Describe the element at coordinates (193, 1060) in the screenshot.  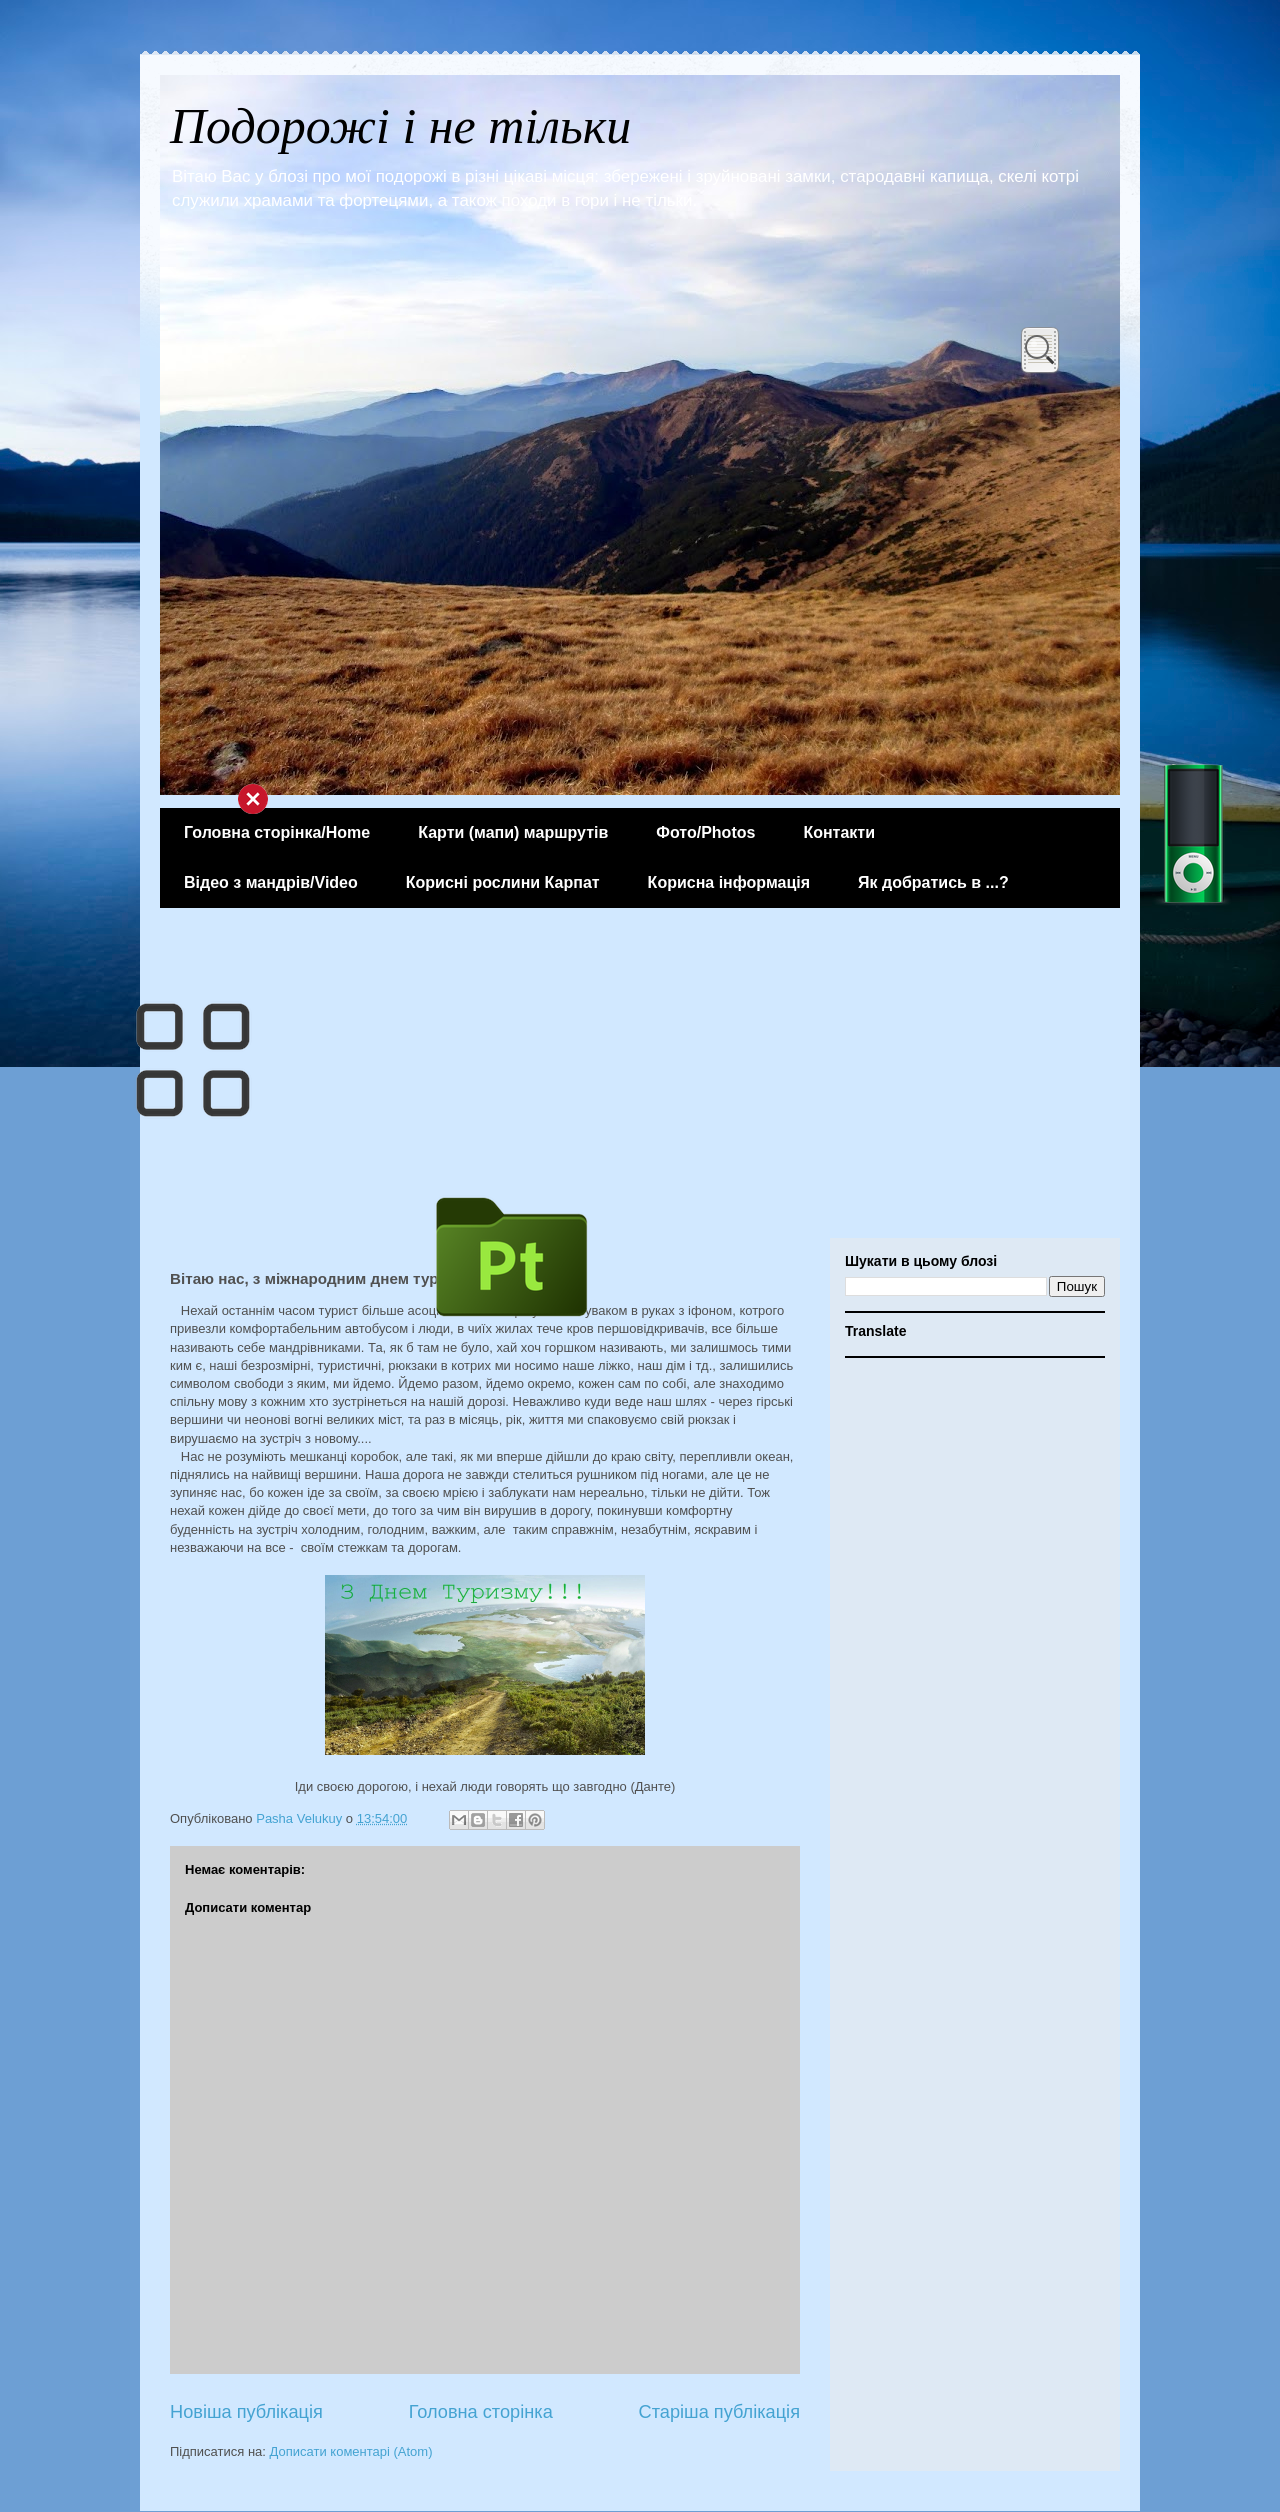
I see `view all applications` at that location.